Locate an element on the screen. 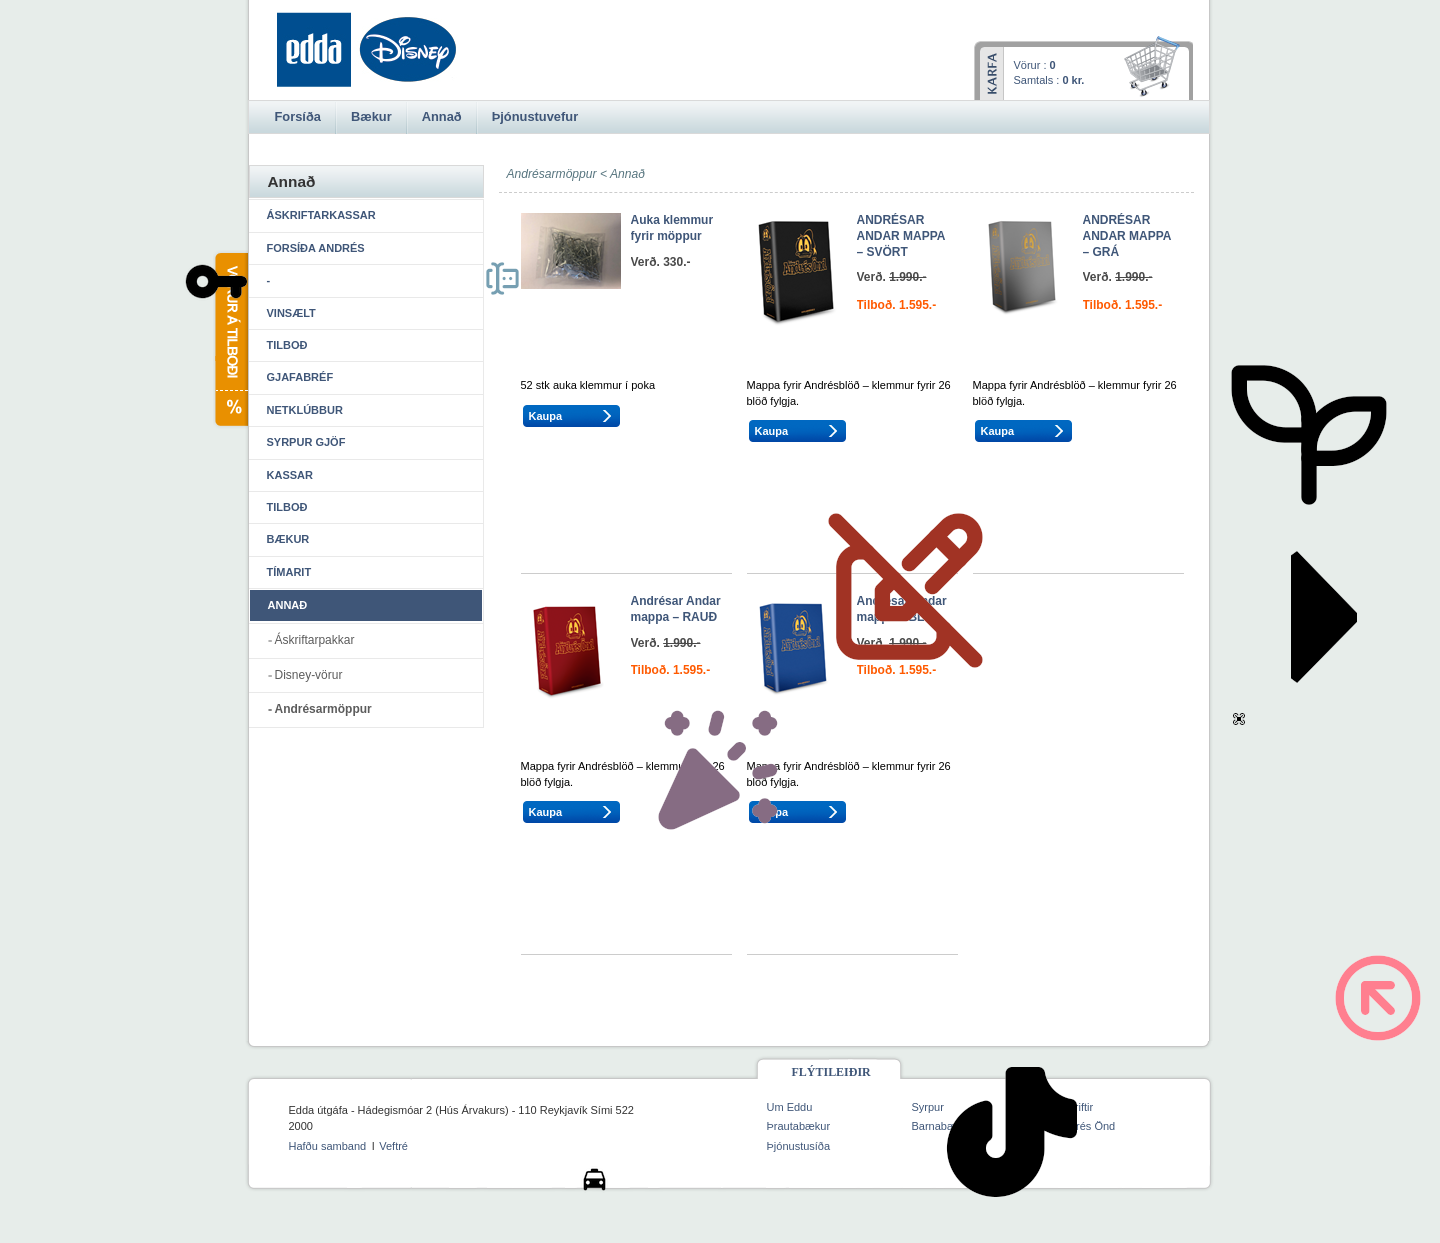 This screenshot has width=1440, height=1243. play media or start playback is located at coordinates (1324, 617).